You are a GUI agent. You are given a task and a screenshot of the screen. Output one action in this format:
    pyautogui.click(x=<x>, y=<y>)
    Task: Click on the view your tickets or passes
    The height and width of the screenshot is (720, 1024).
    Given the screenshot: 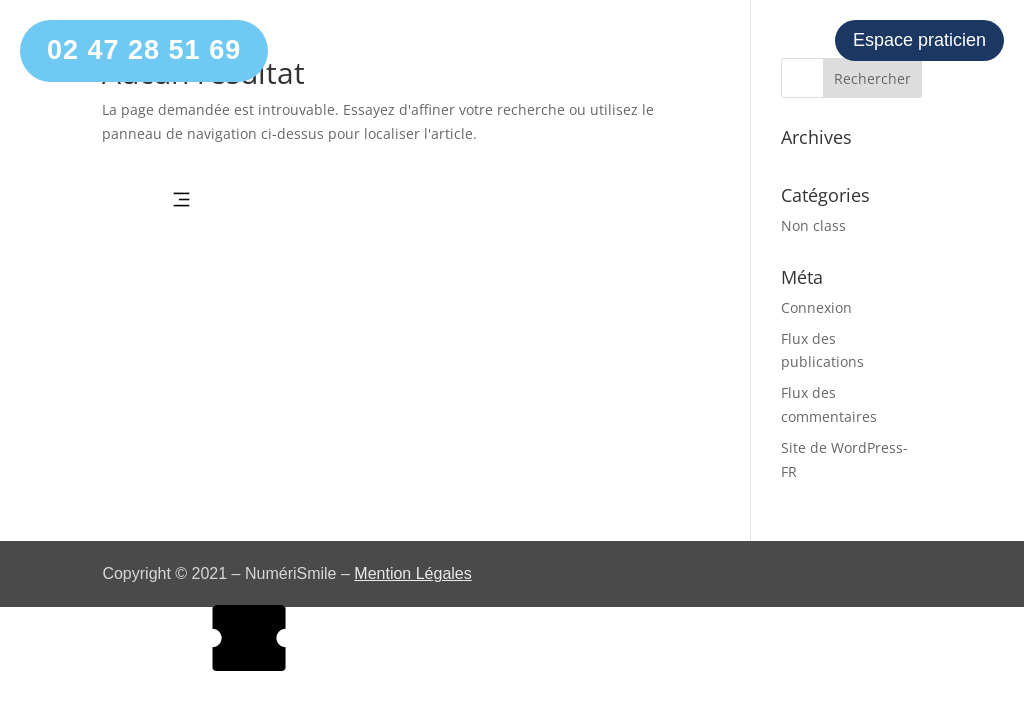 What is the action you would take?
    pyautogui.click(x=249, y=638)
    